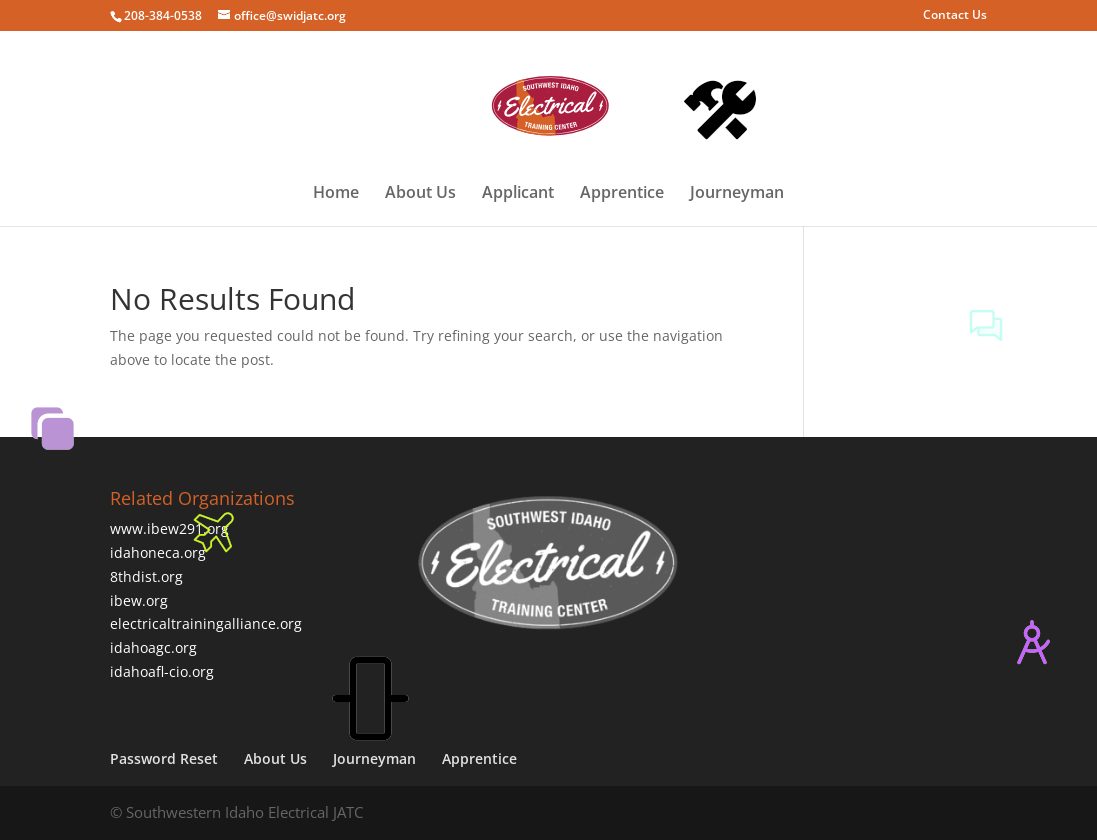 The height and width of the screenshot is (840, 1097). I want to click on copy to clipboard, so click(52, 428).